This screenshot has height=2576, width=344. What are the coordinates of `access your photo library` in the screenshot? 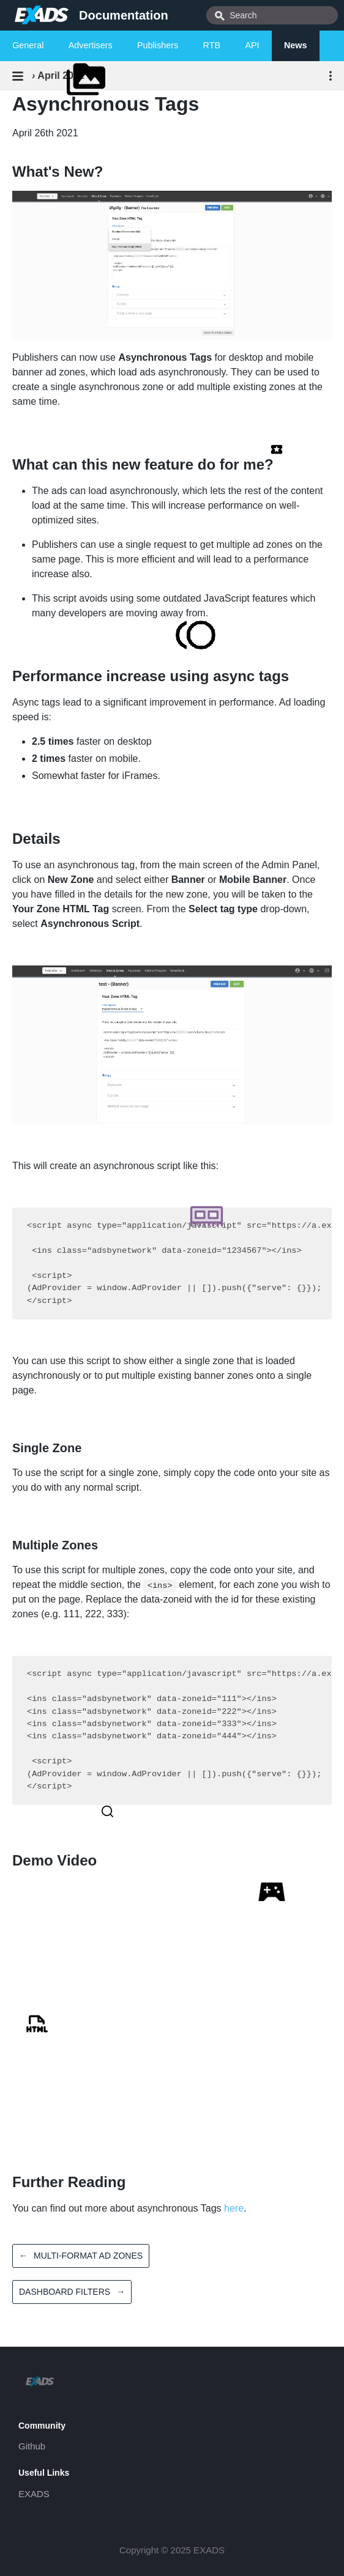 It's located at (86, 79).